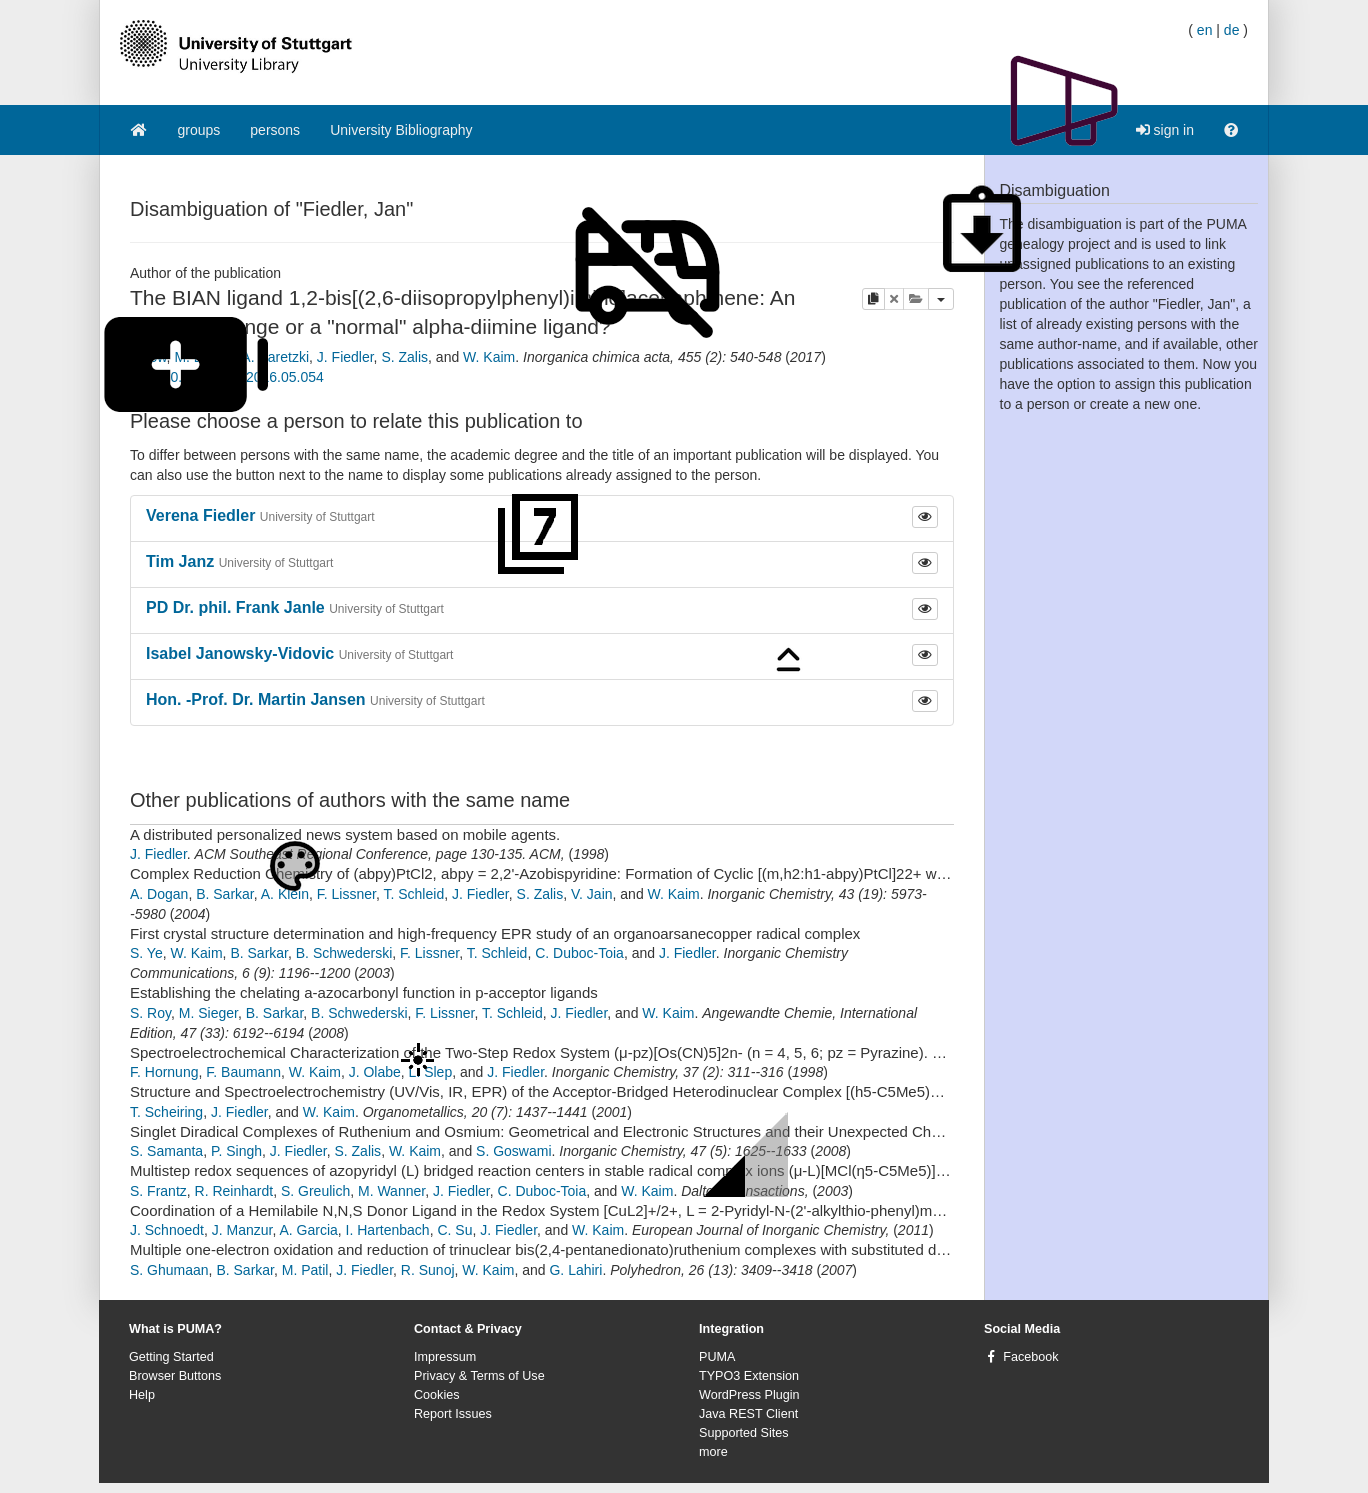  Describe the element at coordinates (538, 534) in the screenshot. I see `indicates item 7 in a numbered series or filter` at that location.